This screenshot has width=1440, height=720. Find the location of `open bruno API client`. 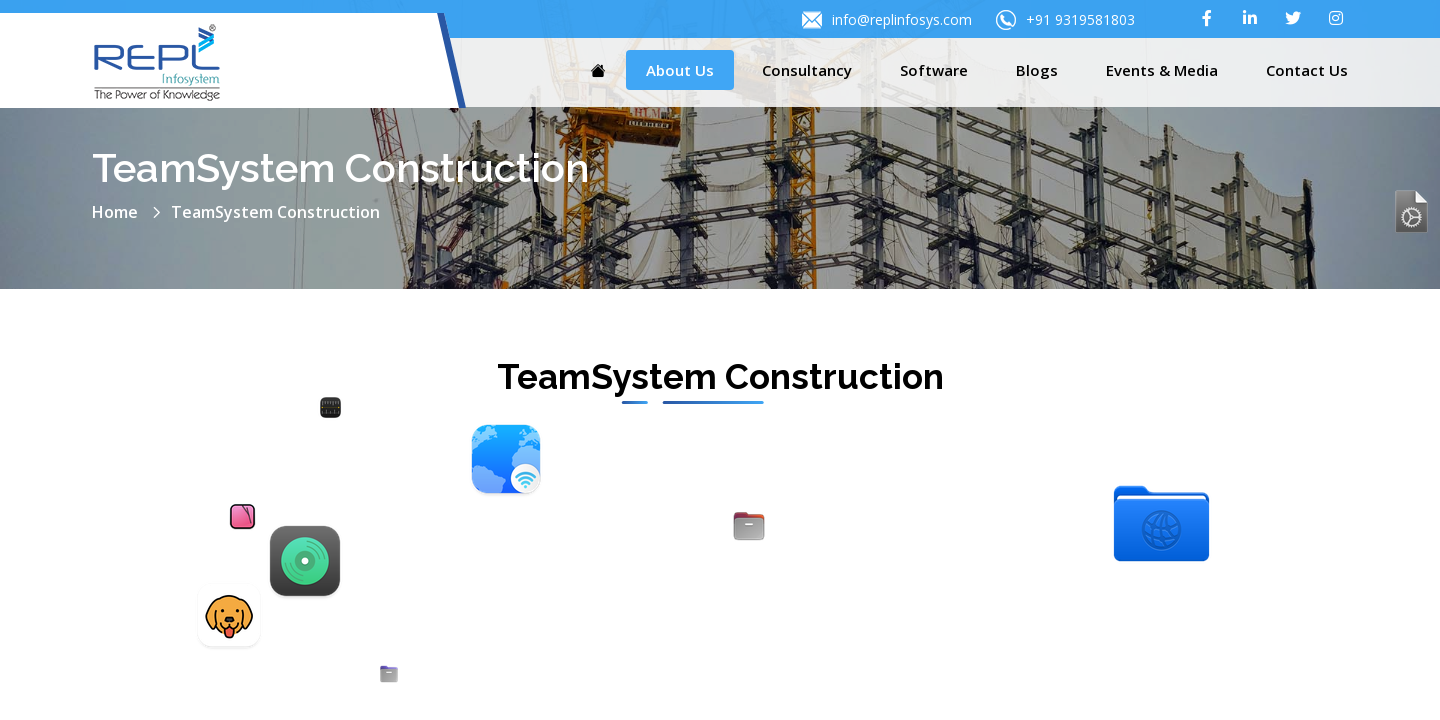

open bruno API client is located at coordinates (229, 615).